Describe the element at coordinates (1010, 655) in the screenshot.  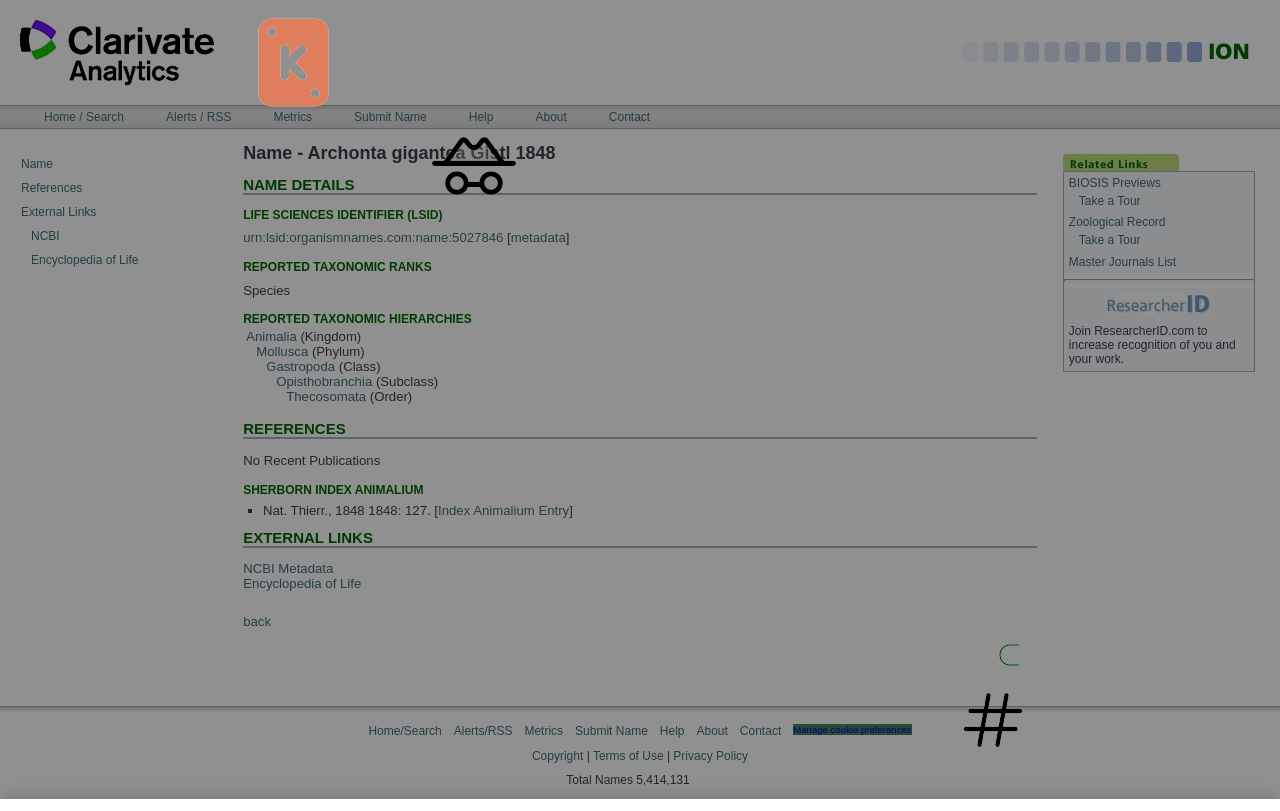
I see `indicates a proper subset relationship in mathematical notation` at that location.